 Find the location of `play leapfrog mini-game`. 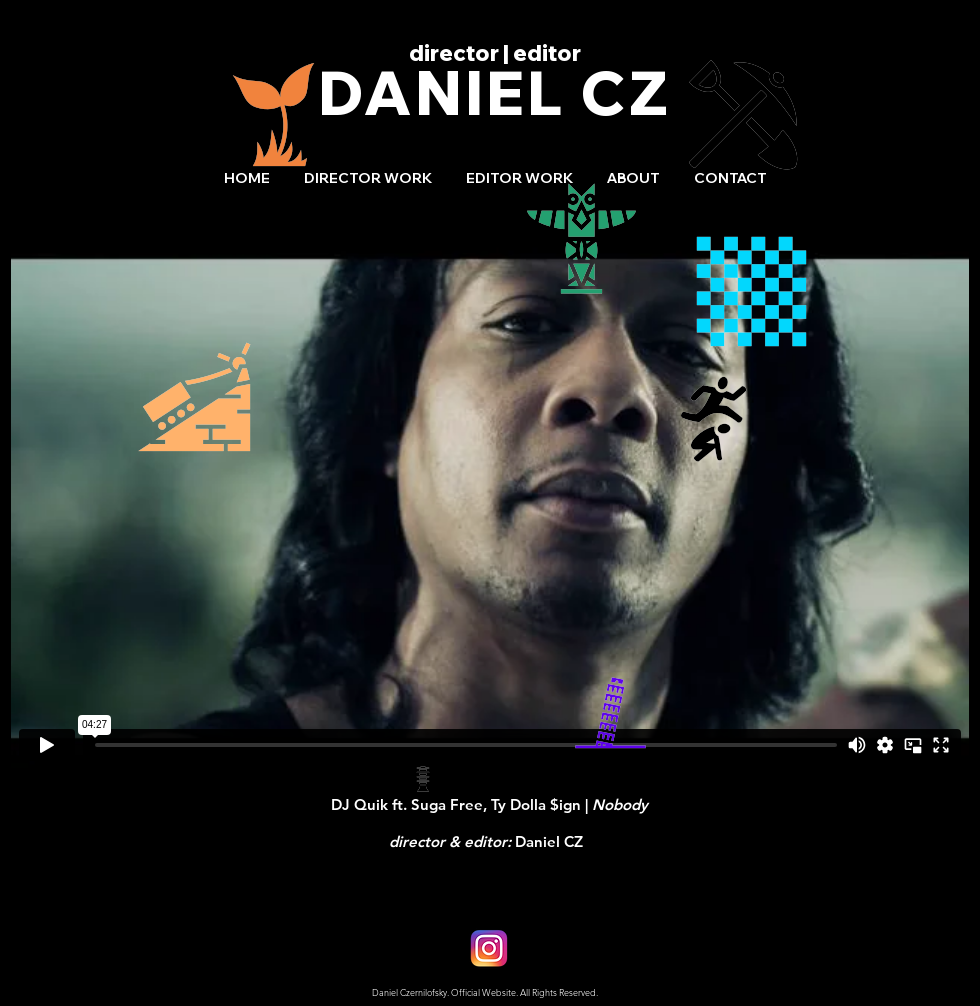

play leapfrog mini-game is located at coordinates (713, 419).